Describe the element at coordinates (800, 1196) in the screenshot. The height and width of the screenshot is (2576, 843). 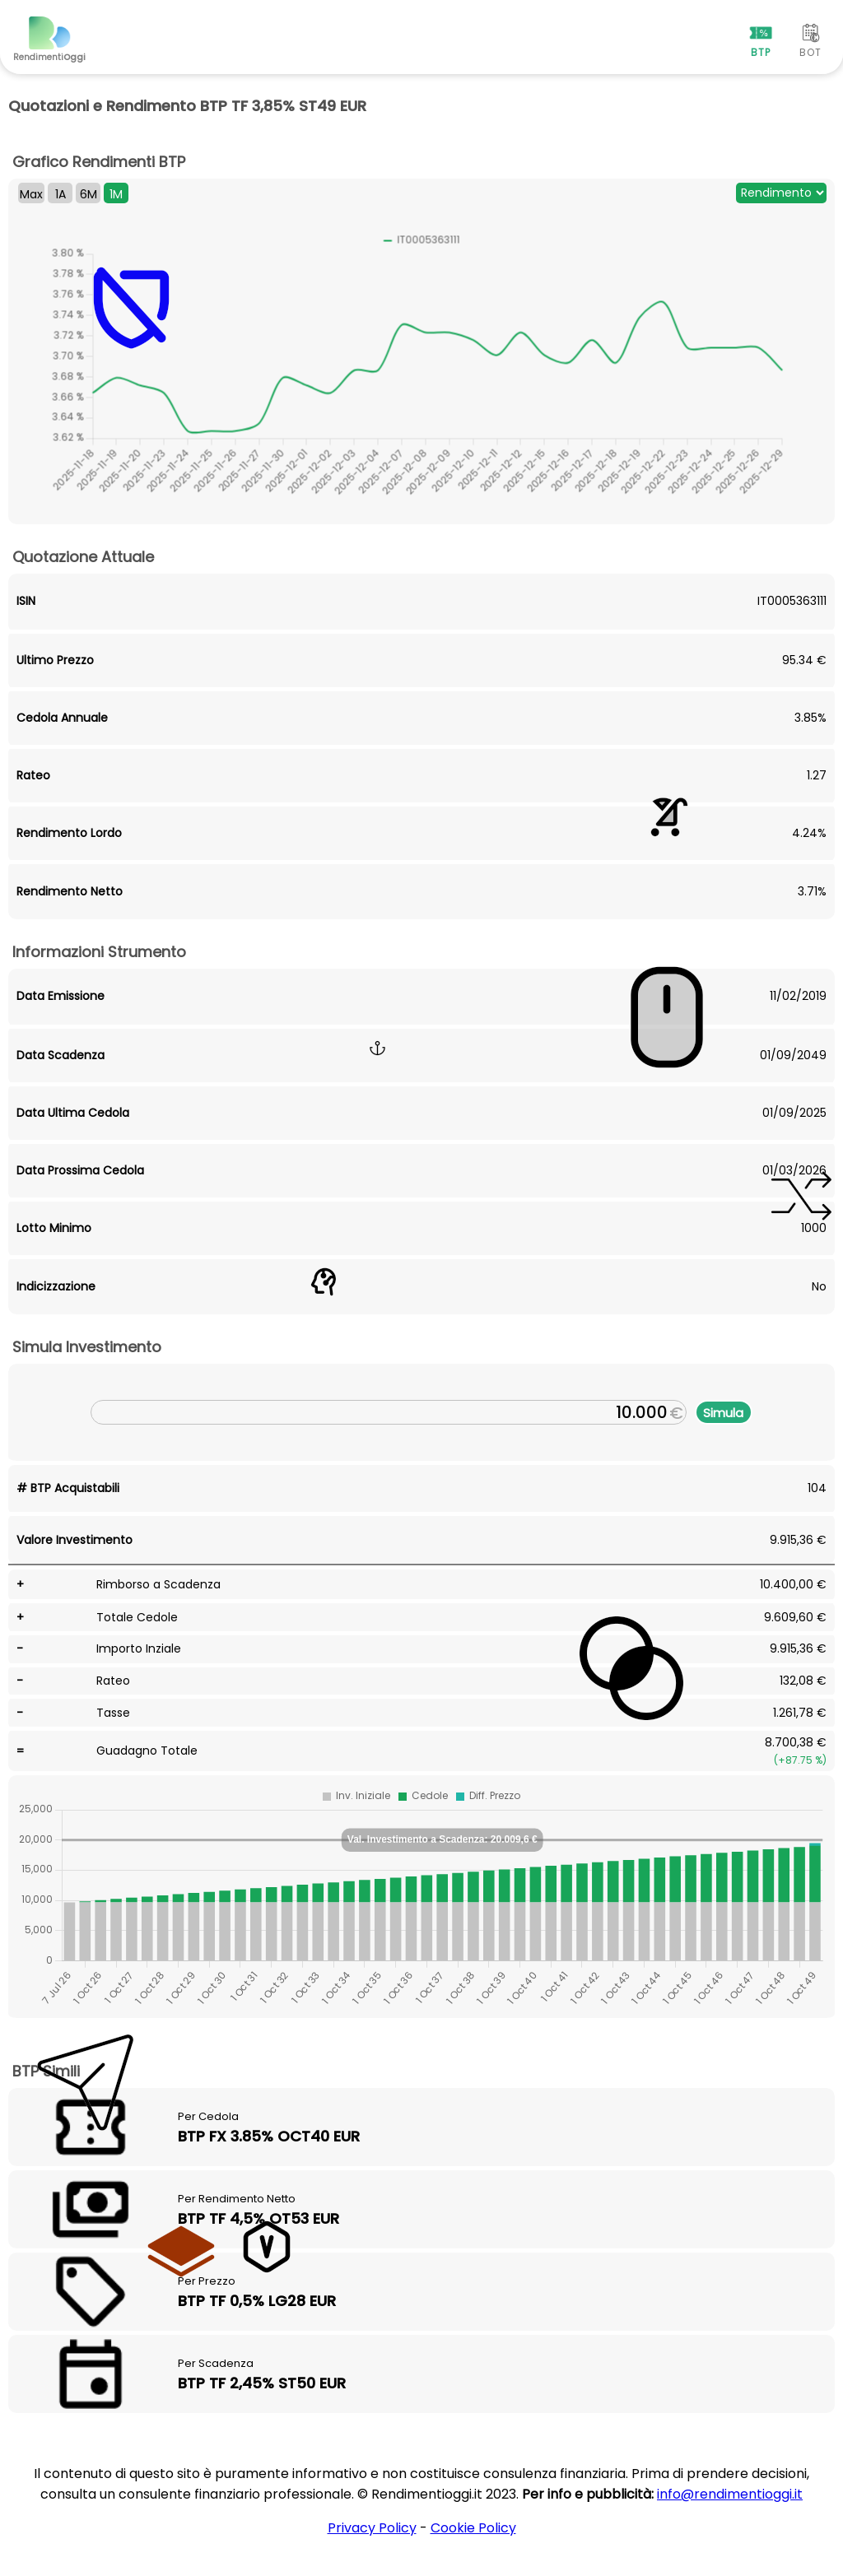
I see `shuffle or randomize playlist order` at that location.